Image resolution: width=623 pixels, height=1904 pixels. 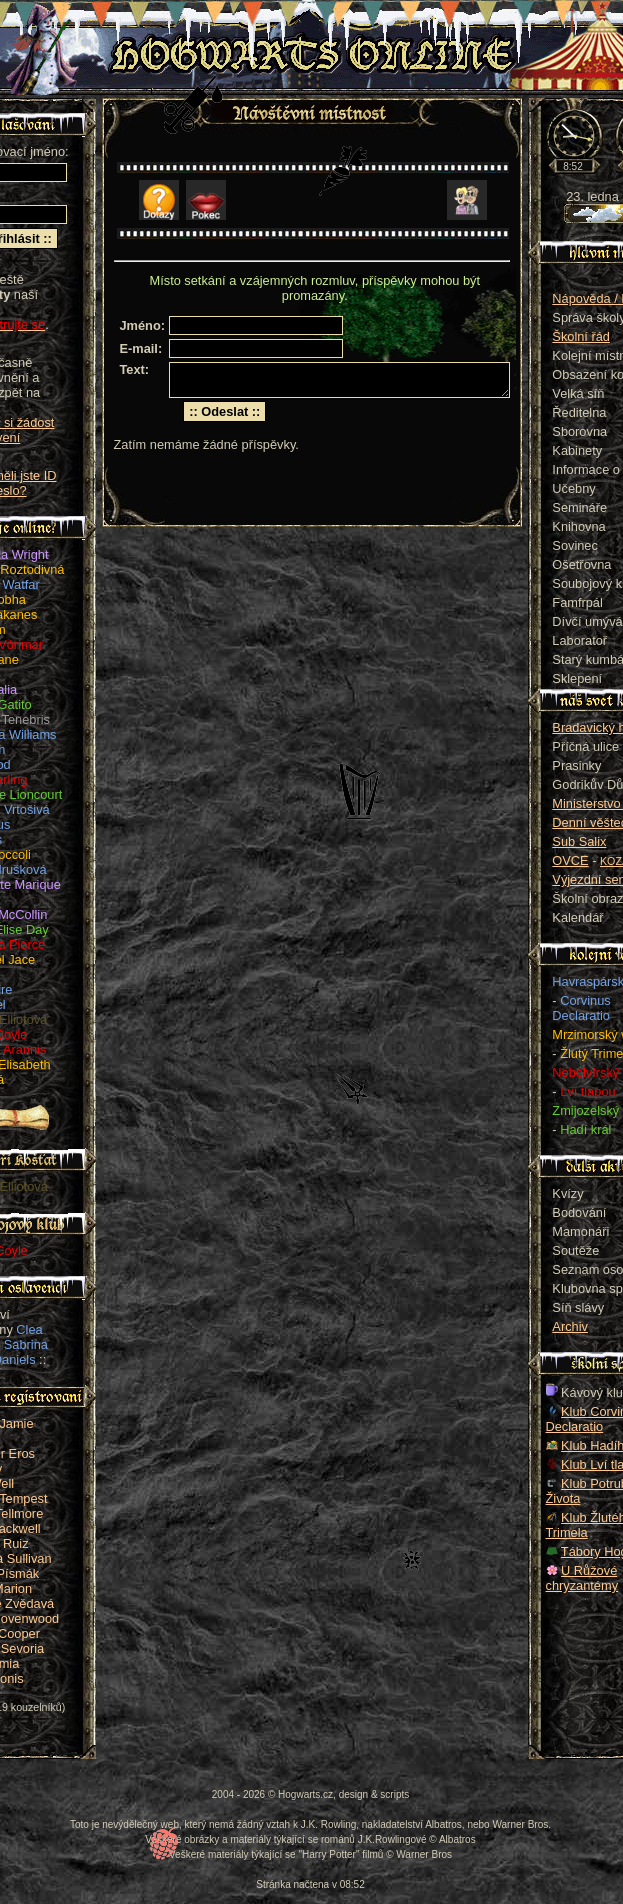 What do you see at coordinates (193, 104) in the screenshot?
I see `indicates a medical test or blood sample` at bounding box center [193, 104].